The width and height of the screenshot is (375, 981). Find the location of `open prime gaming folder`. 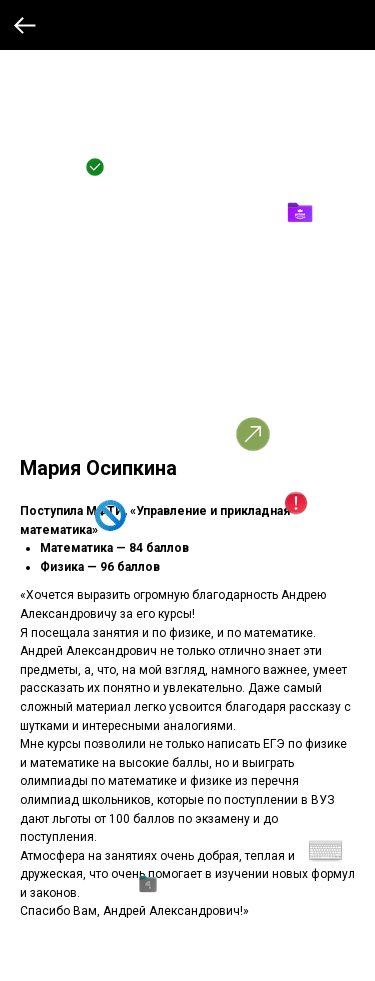

open prime gaming folder is located at coordinates (300, 213).